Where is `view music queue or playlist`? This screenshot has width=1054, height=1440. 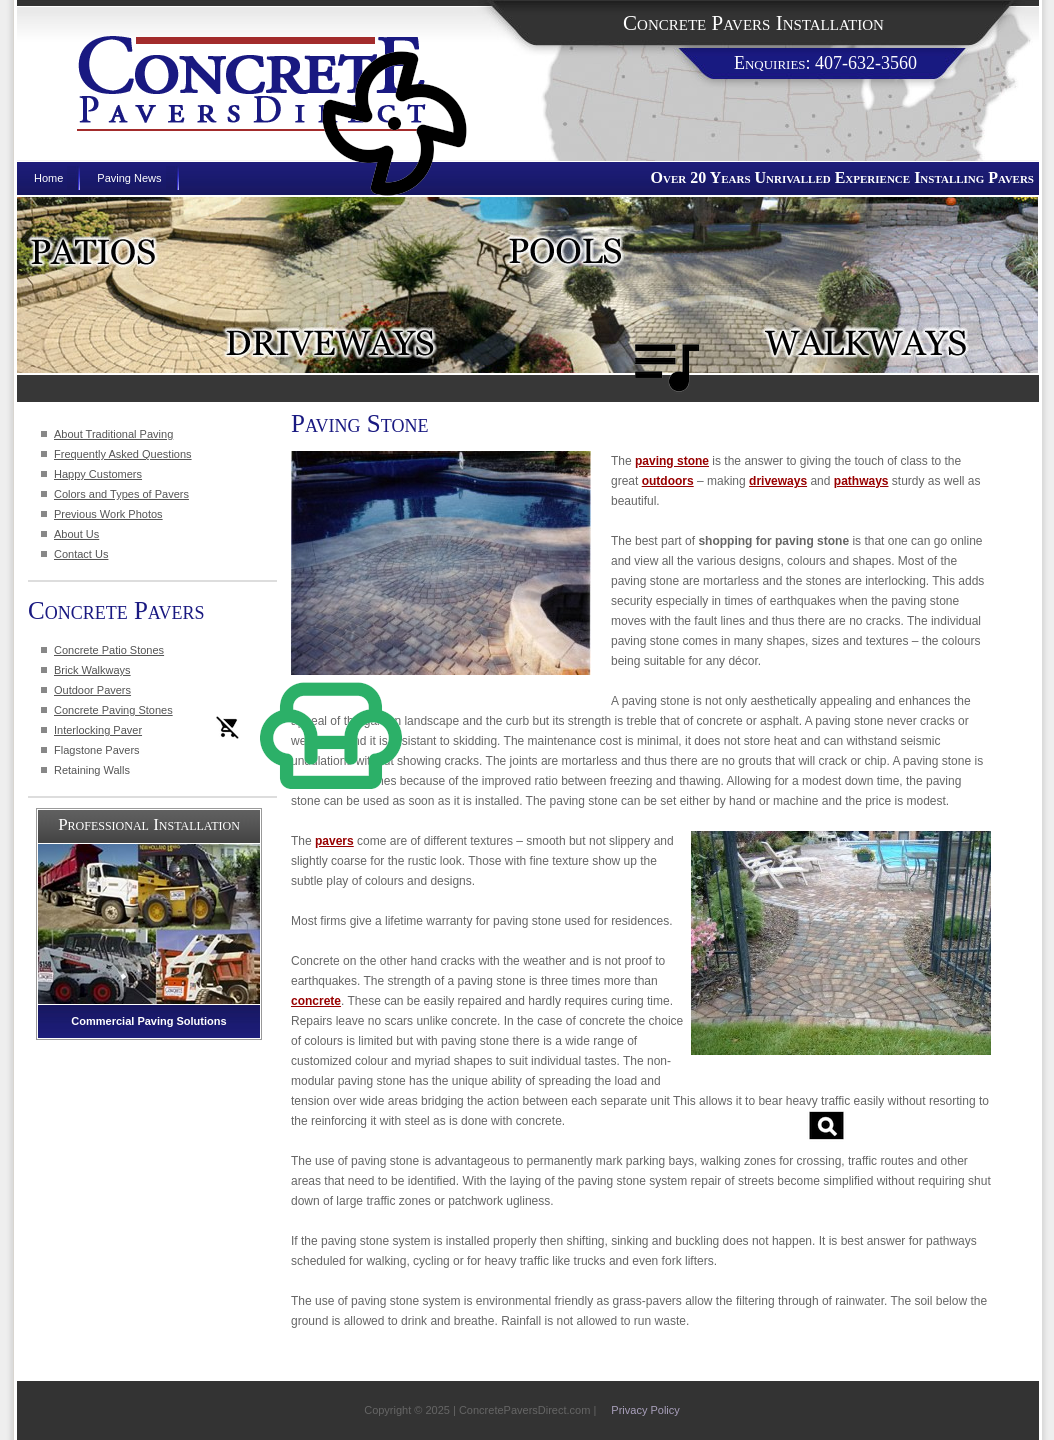 view music queue or playlist is located at coordinates (665, 364).